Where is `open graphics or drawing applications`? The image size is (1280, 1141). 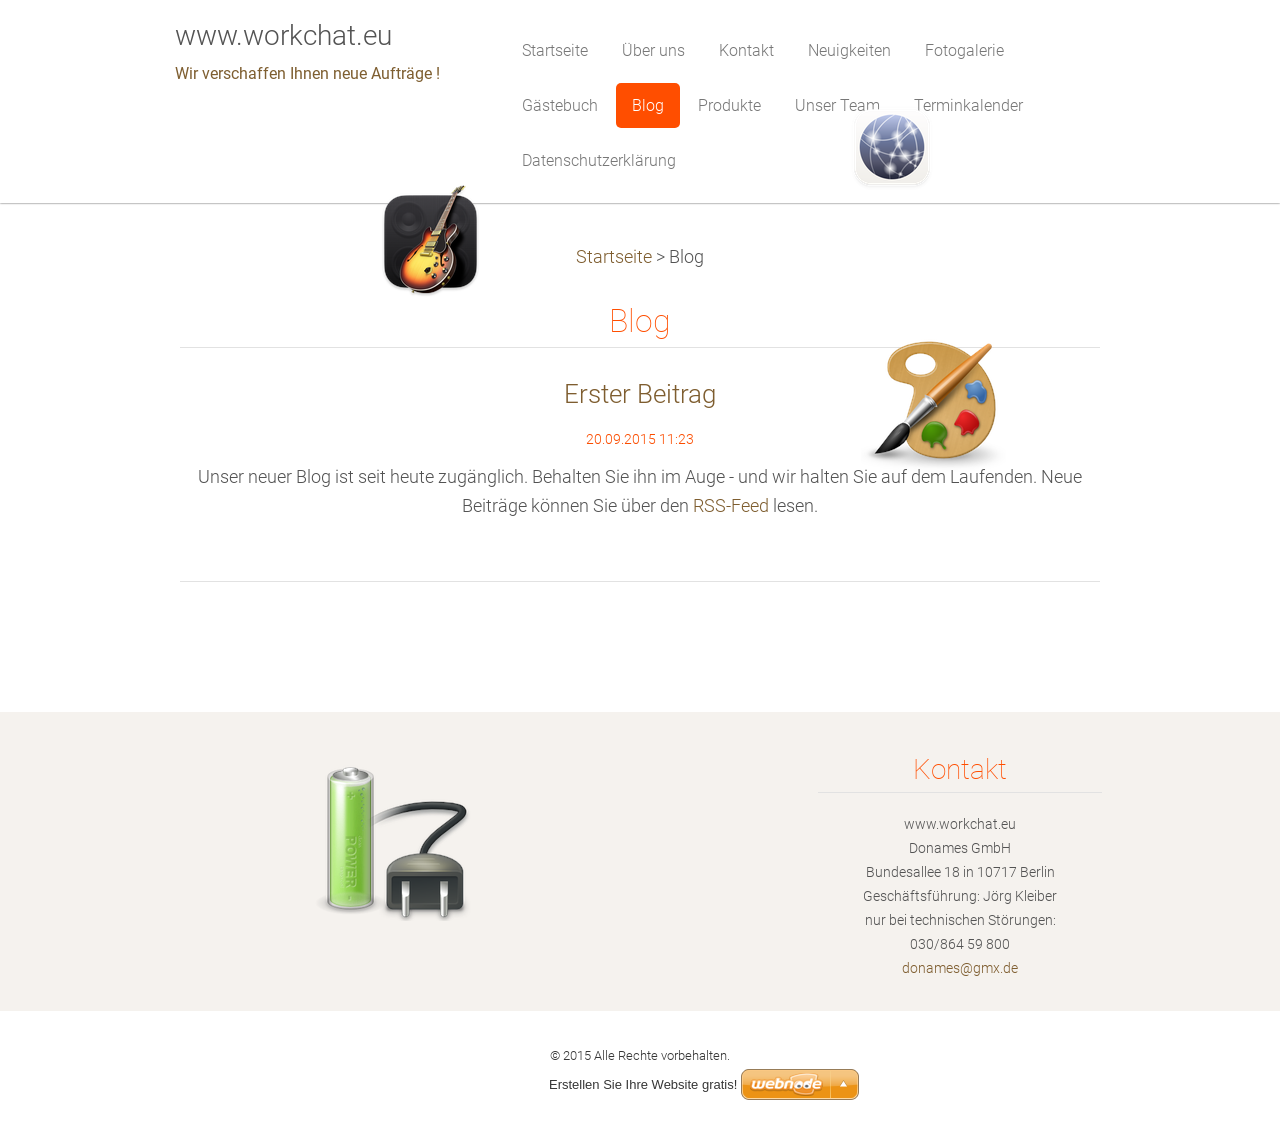 open graphics or drawing applications is located at coordinates (933, 404).